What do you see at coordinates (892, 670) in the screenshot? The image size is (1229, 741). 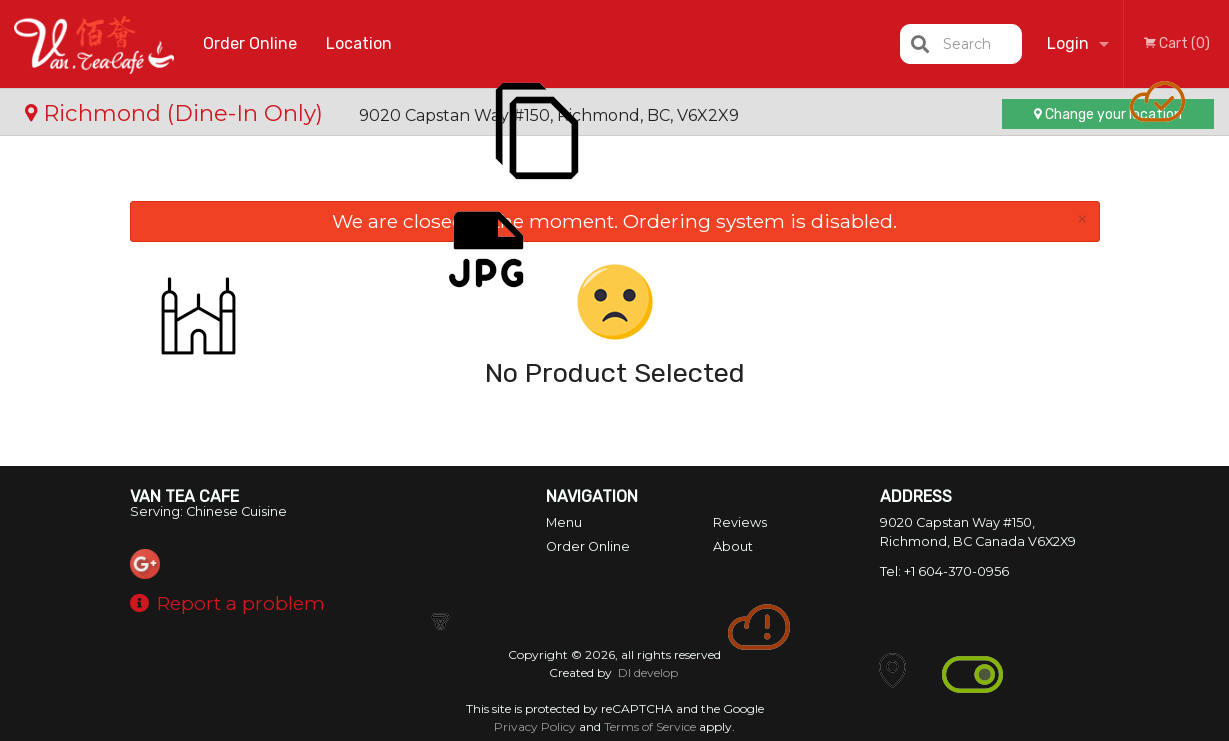 I see `view or set a location on the map` at bounding box center [892, 670].